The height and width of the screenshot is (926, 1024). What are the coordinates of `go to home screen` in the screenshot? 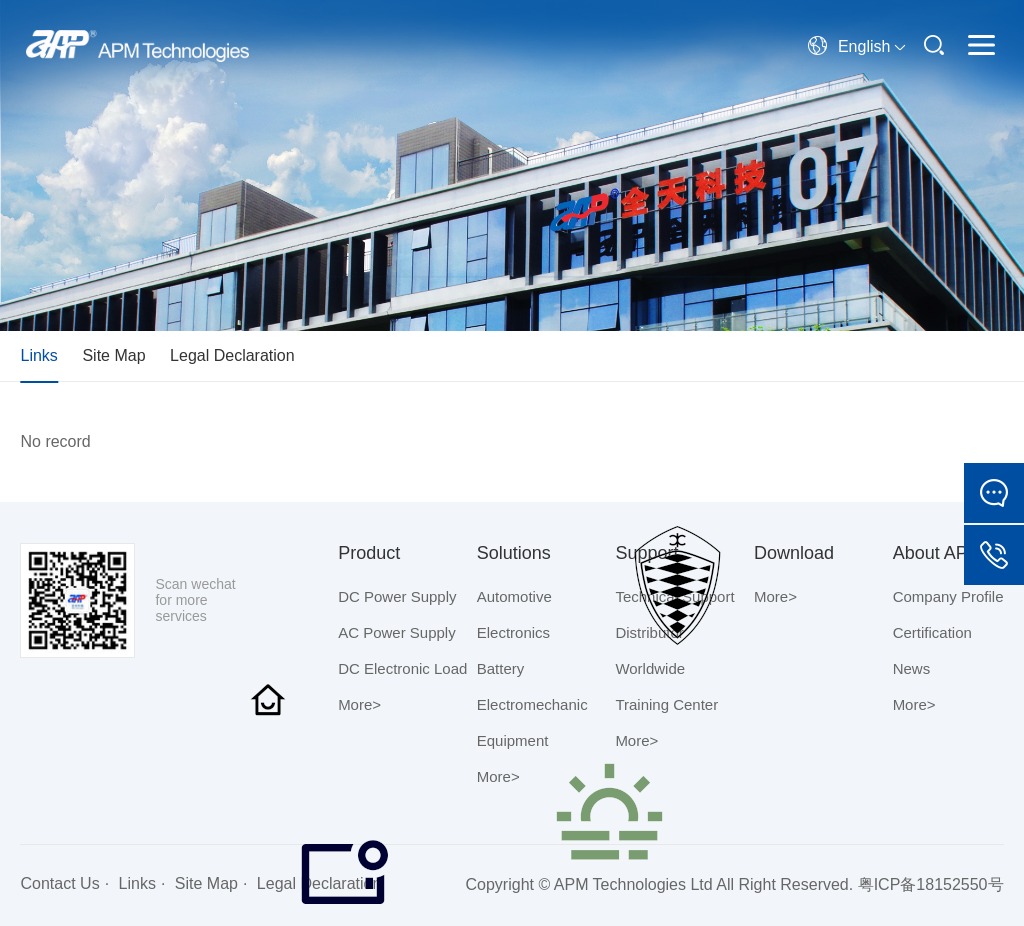 It's located at (268, 701).